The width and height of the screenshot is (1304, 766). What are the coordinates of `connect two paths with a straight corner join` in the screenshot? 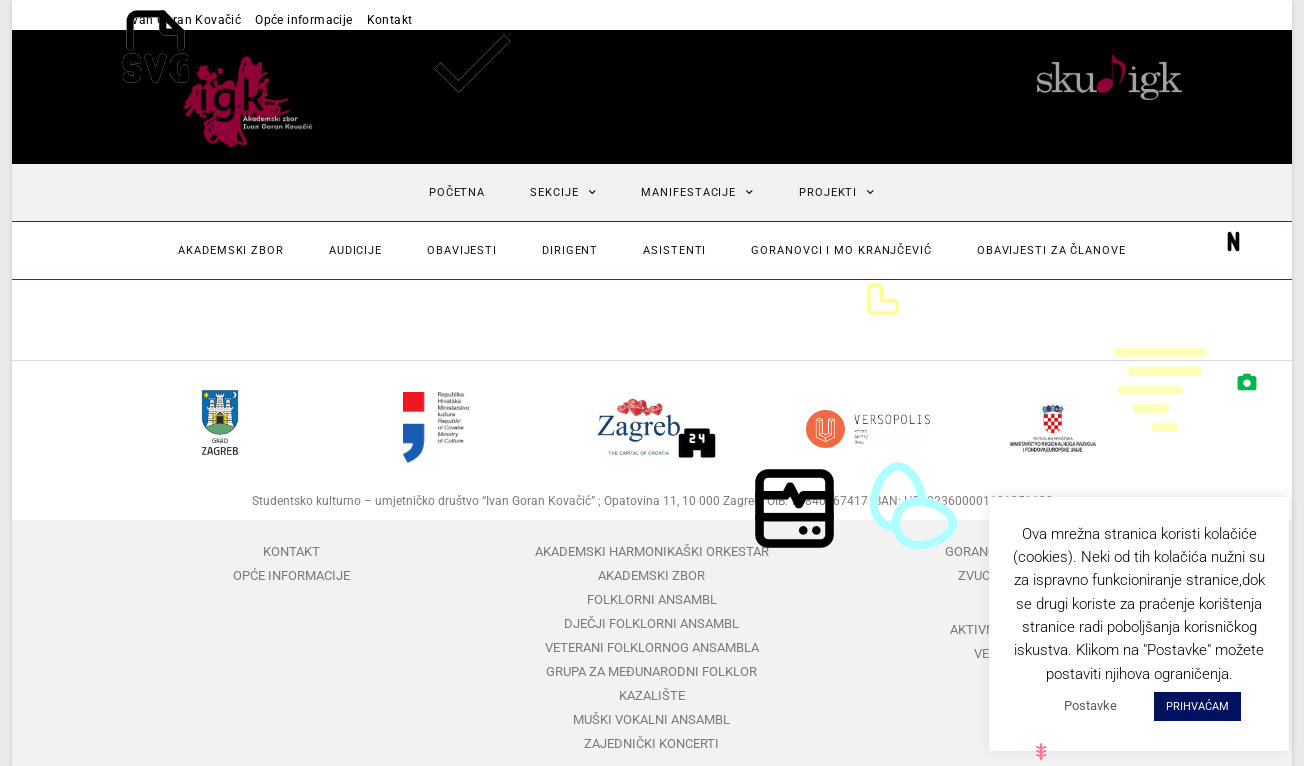 It's located at (883, 299).